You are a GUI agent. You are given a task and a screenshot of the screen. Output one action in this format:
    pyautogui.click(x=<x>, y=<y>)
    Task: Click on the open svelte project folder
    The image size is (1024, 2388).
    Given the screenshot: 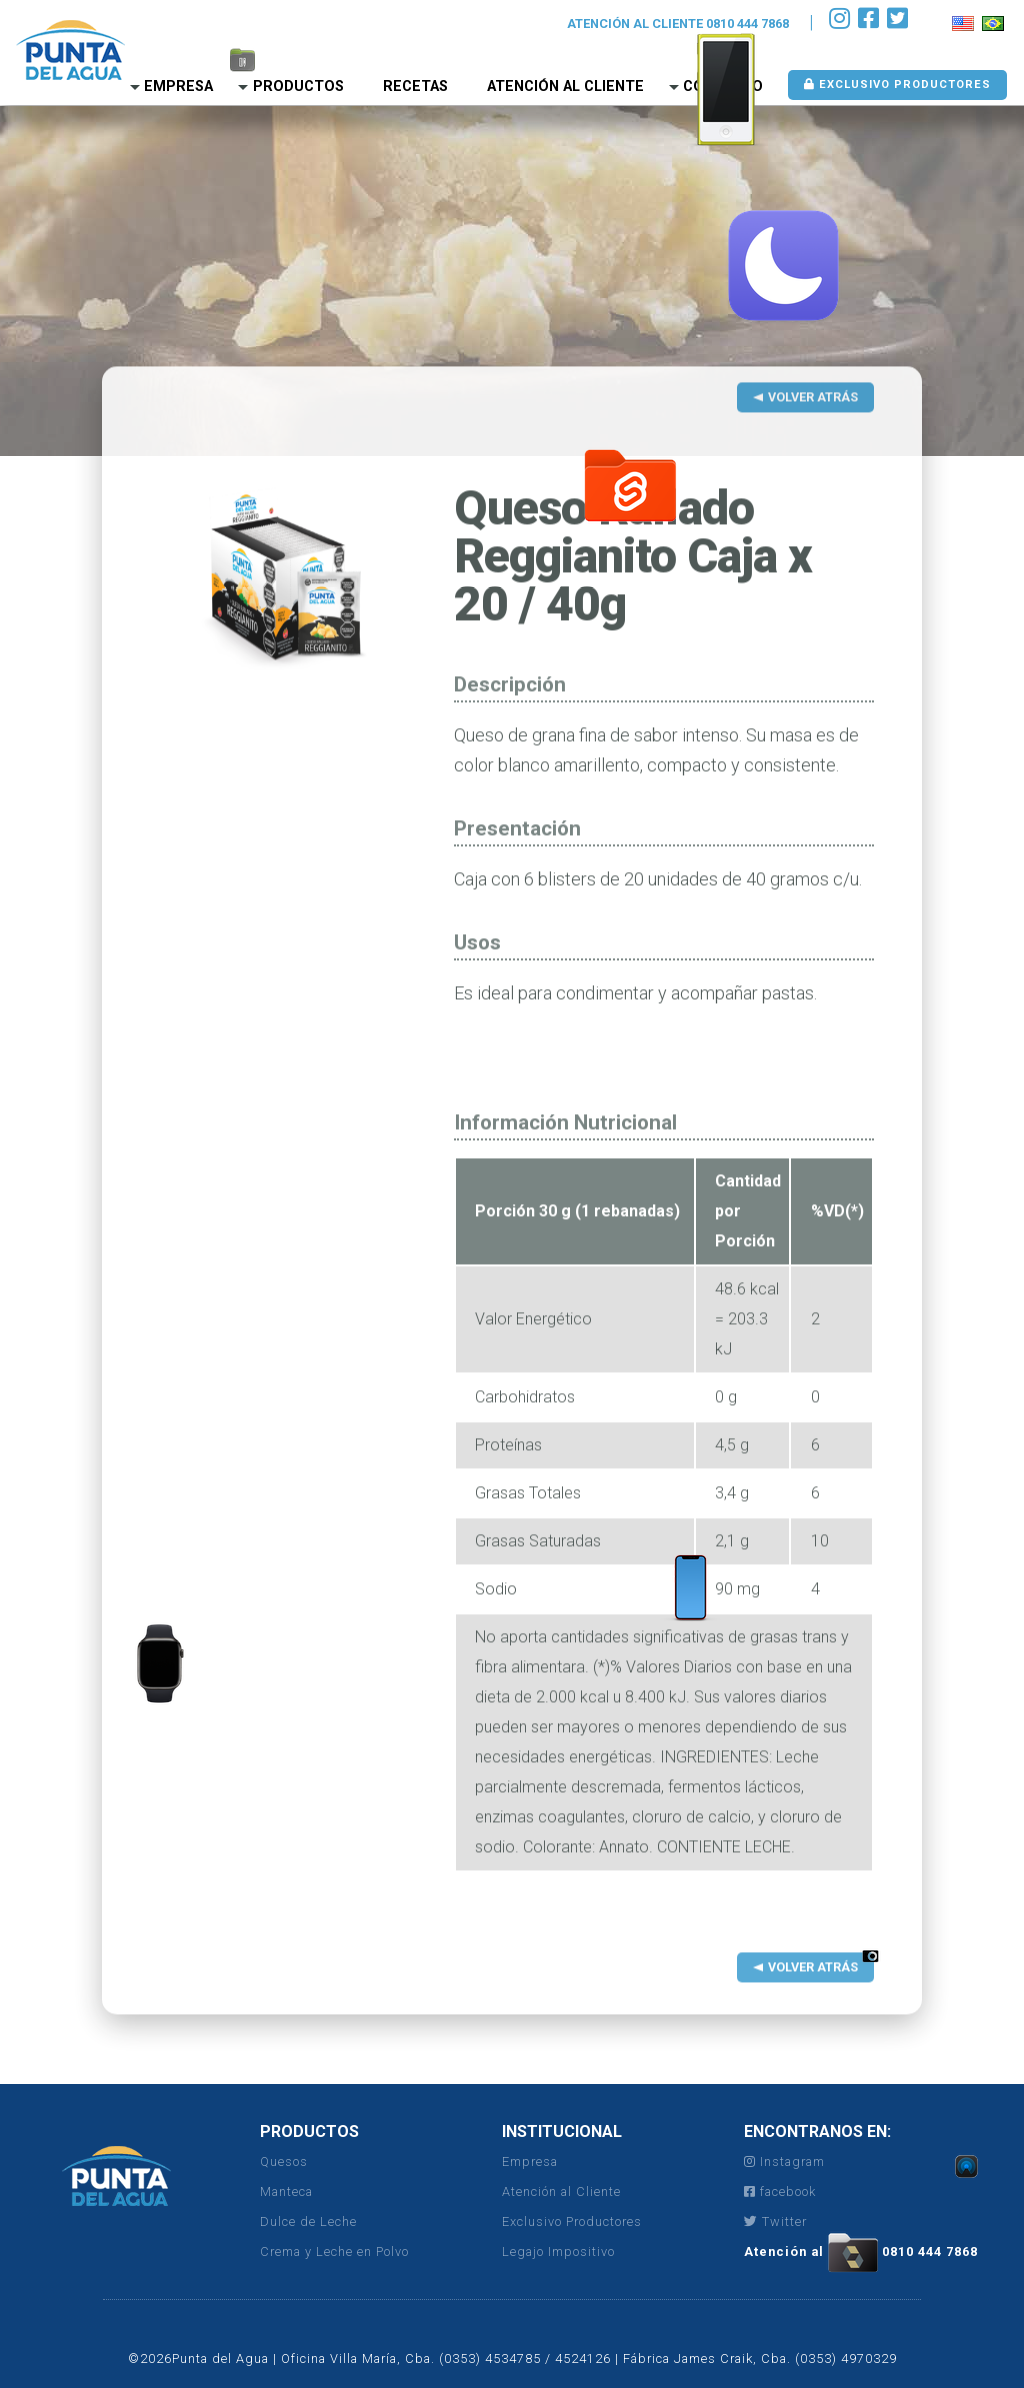 What is the action you would take?
    pyautogui.click(x=630, y=488)
    